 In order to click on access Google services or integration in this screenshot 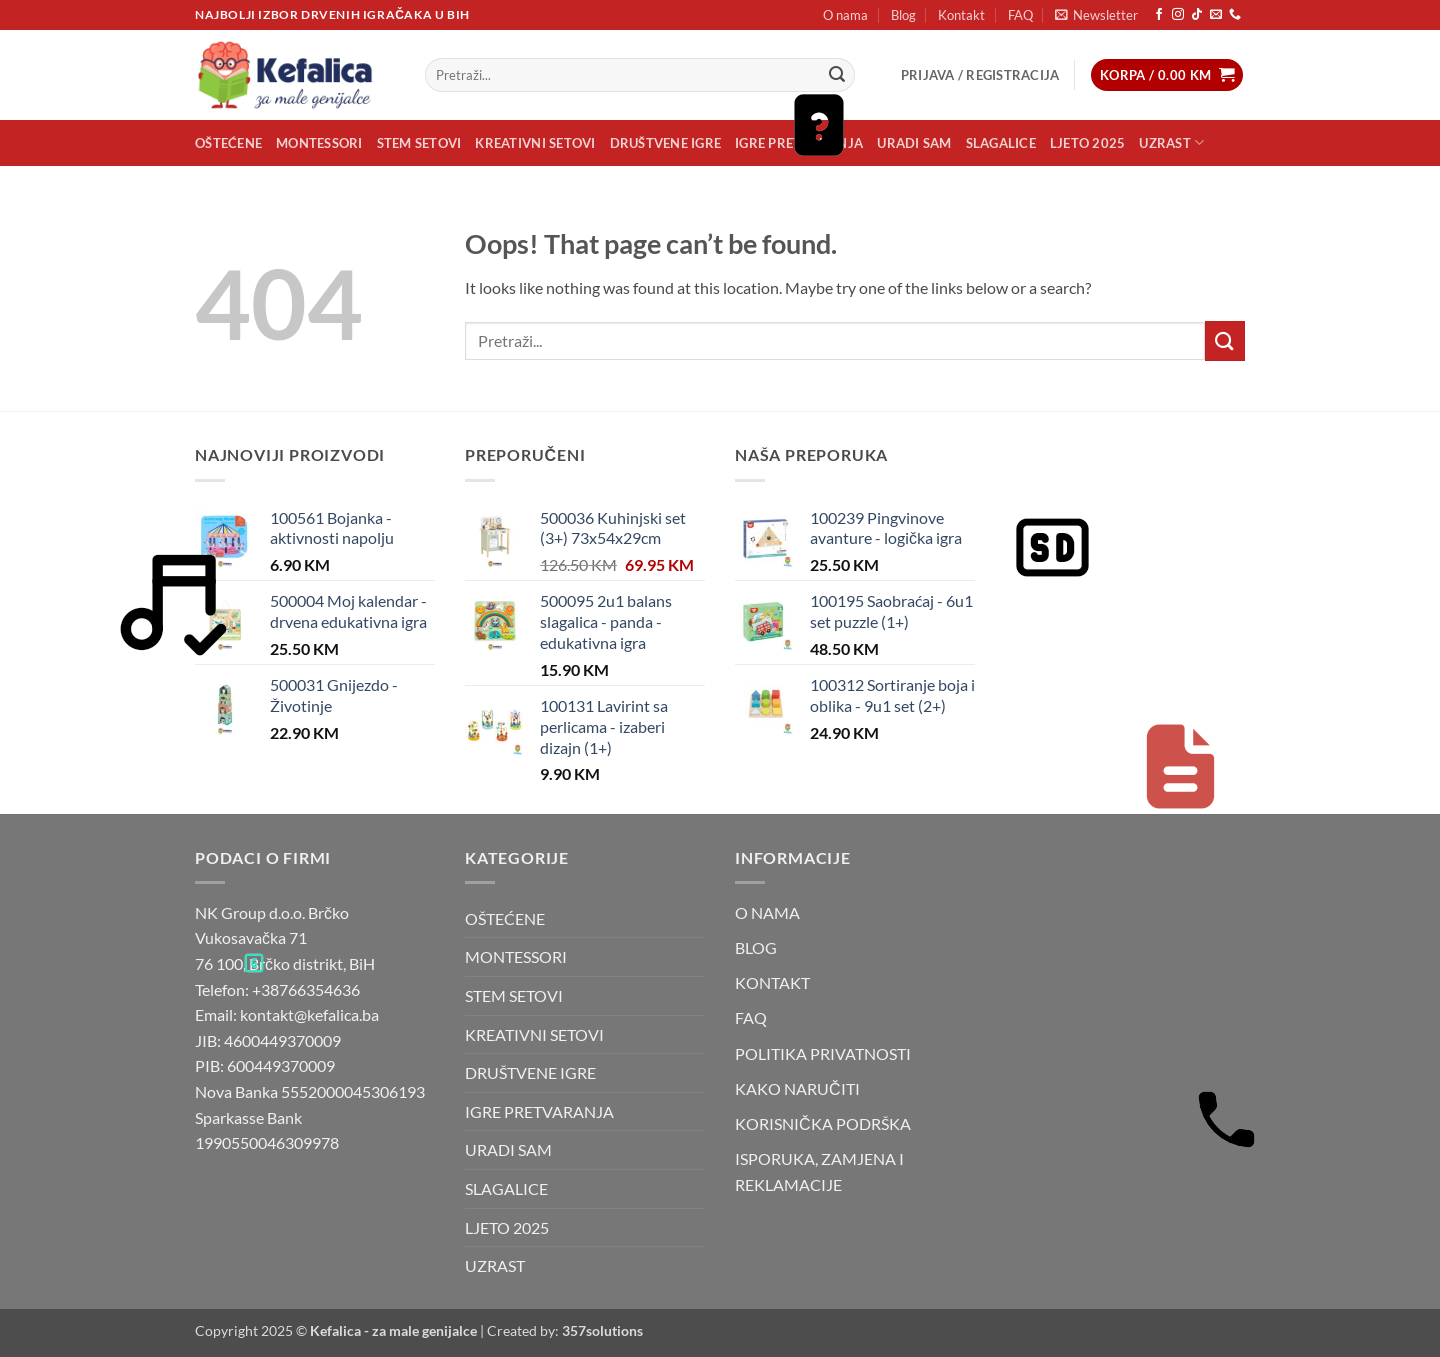, I will do `click(254, 963)`.